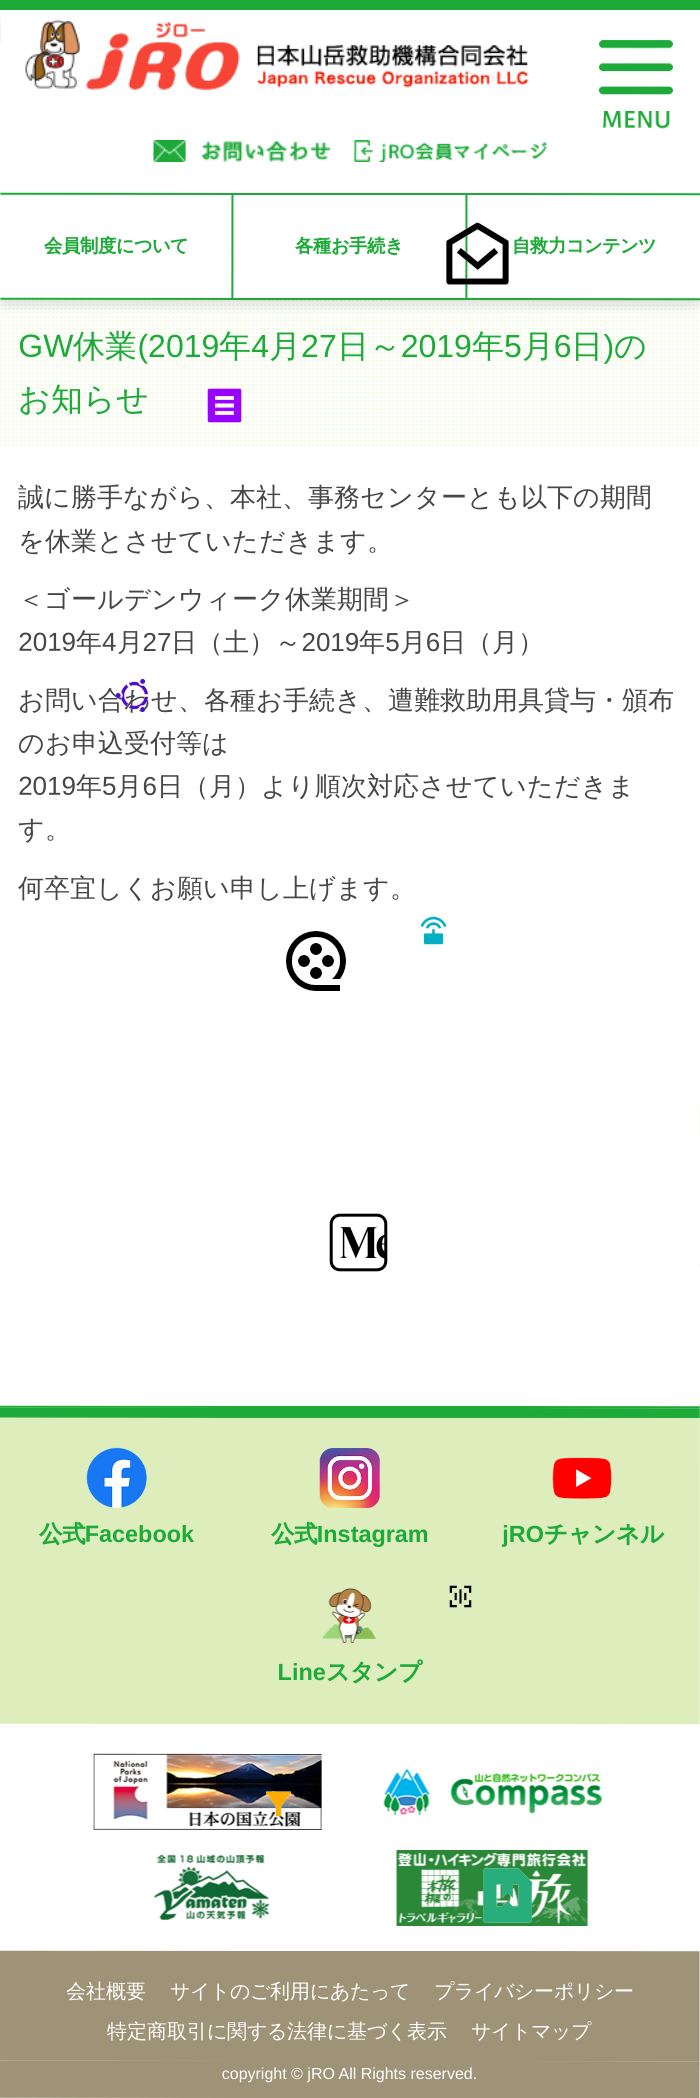 This screenshot has width=700, height=2098. What do you see at coordinates (278, 1802) in the screenshot?
I see `filter list or search results` at bounding box center [278, 1802].